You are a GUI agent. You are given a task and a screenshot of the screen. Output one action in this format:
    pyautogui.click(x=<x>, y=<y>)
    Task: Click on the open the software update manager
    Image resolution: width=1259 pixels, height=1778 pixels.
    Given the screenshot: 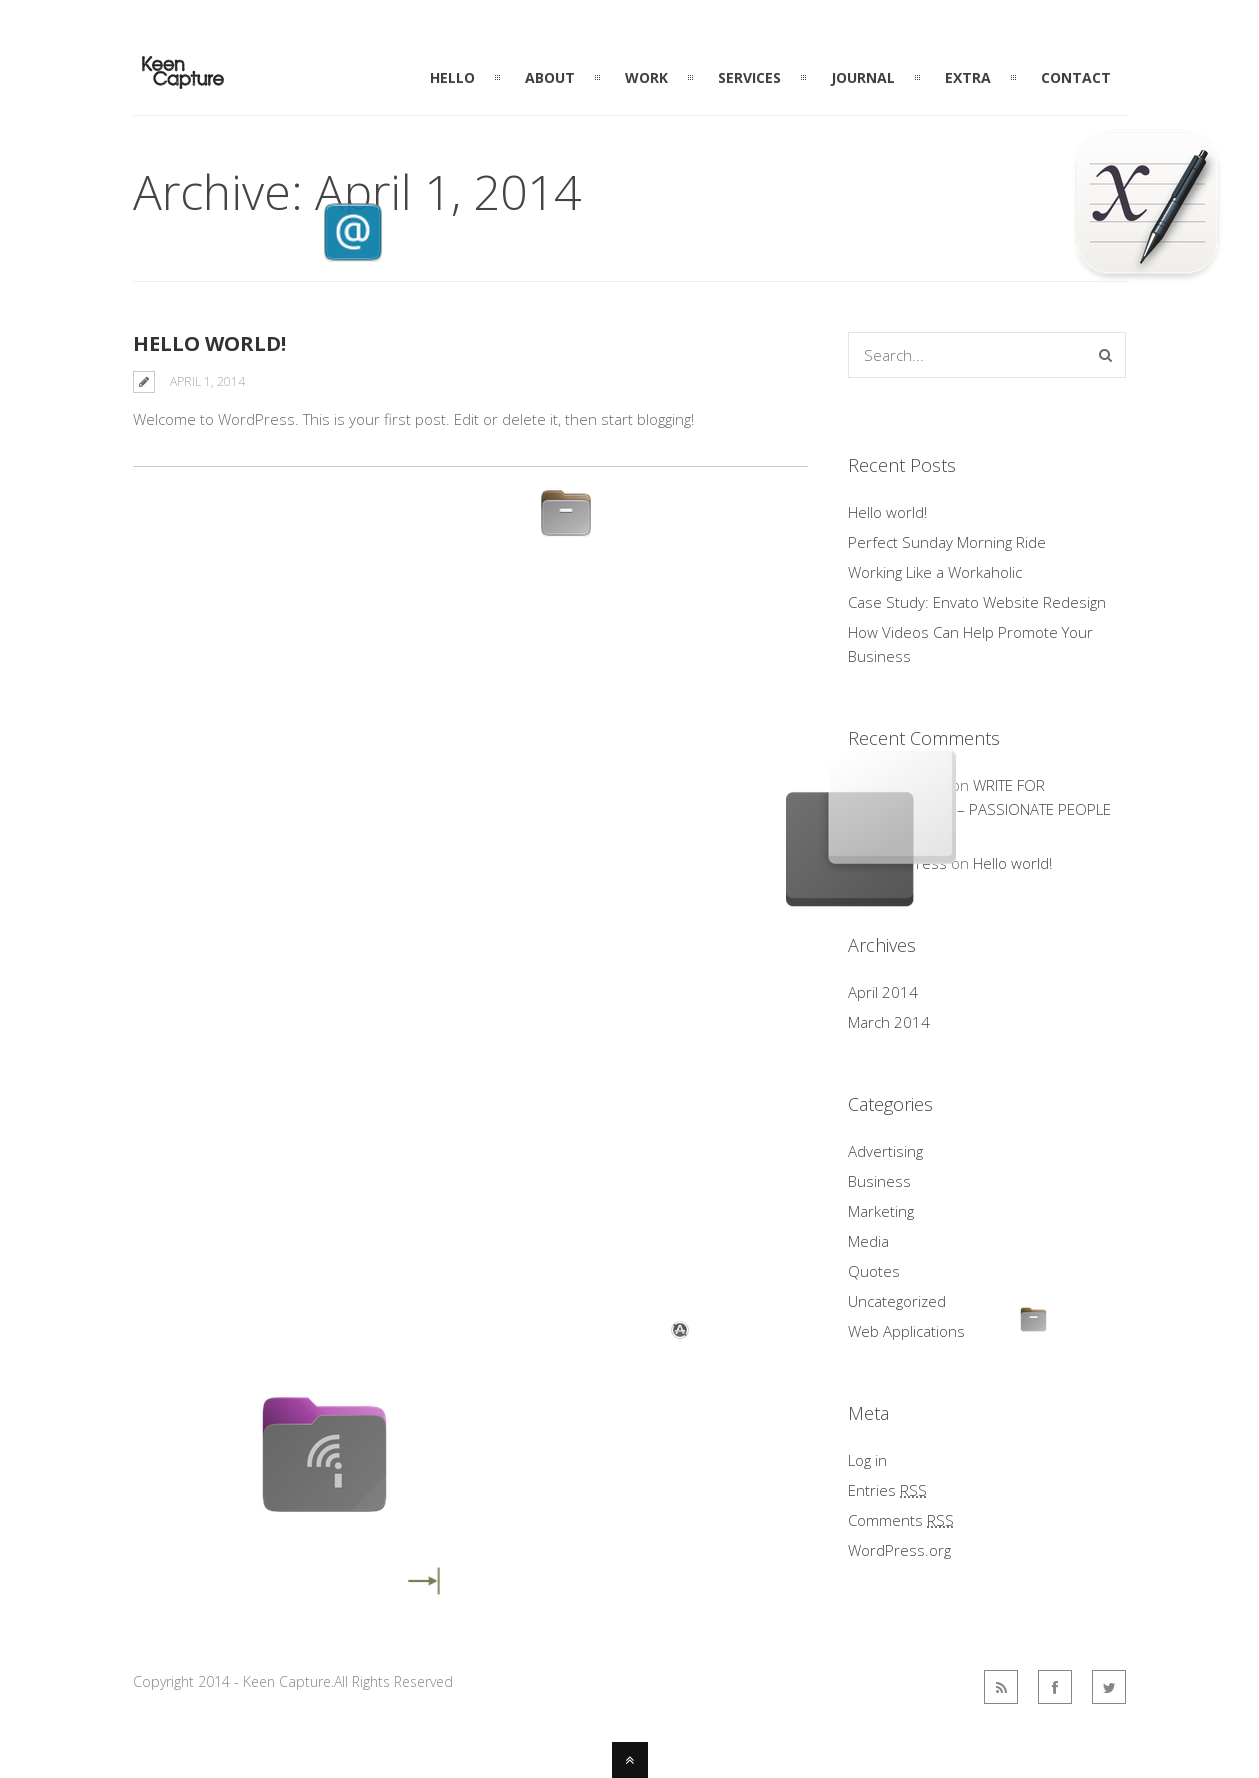 What is the action you would take?
    pyautogui.click(x=680, y=1330)
    